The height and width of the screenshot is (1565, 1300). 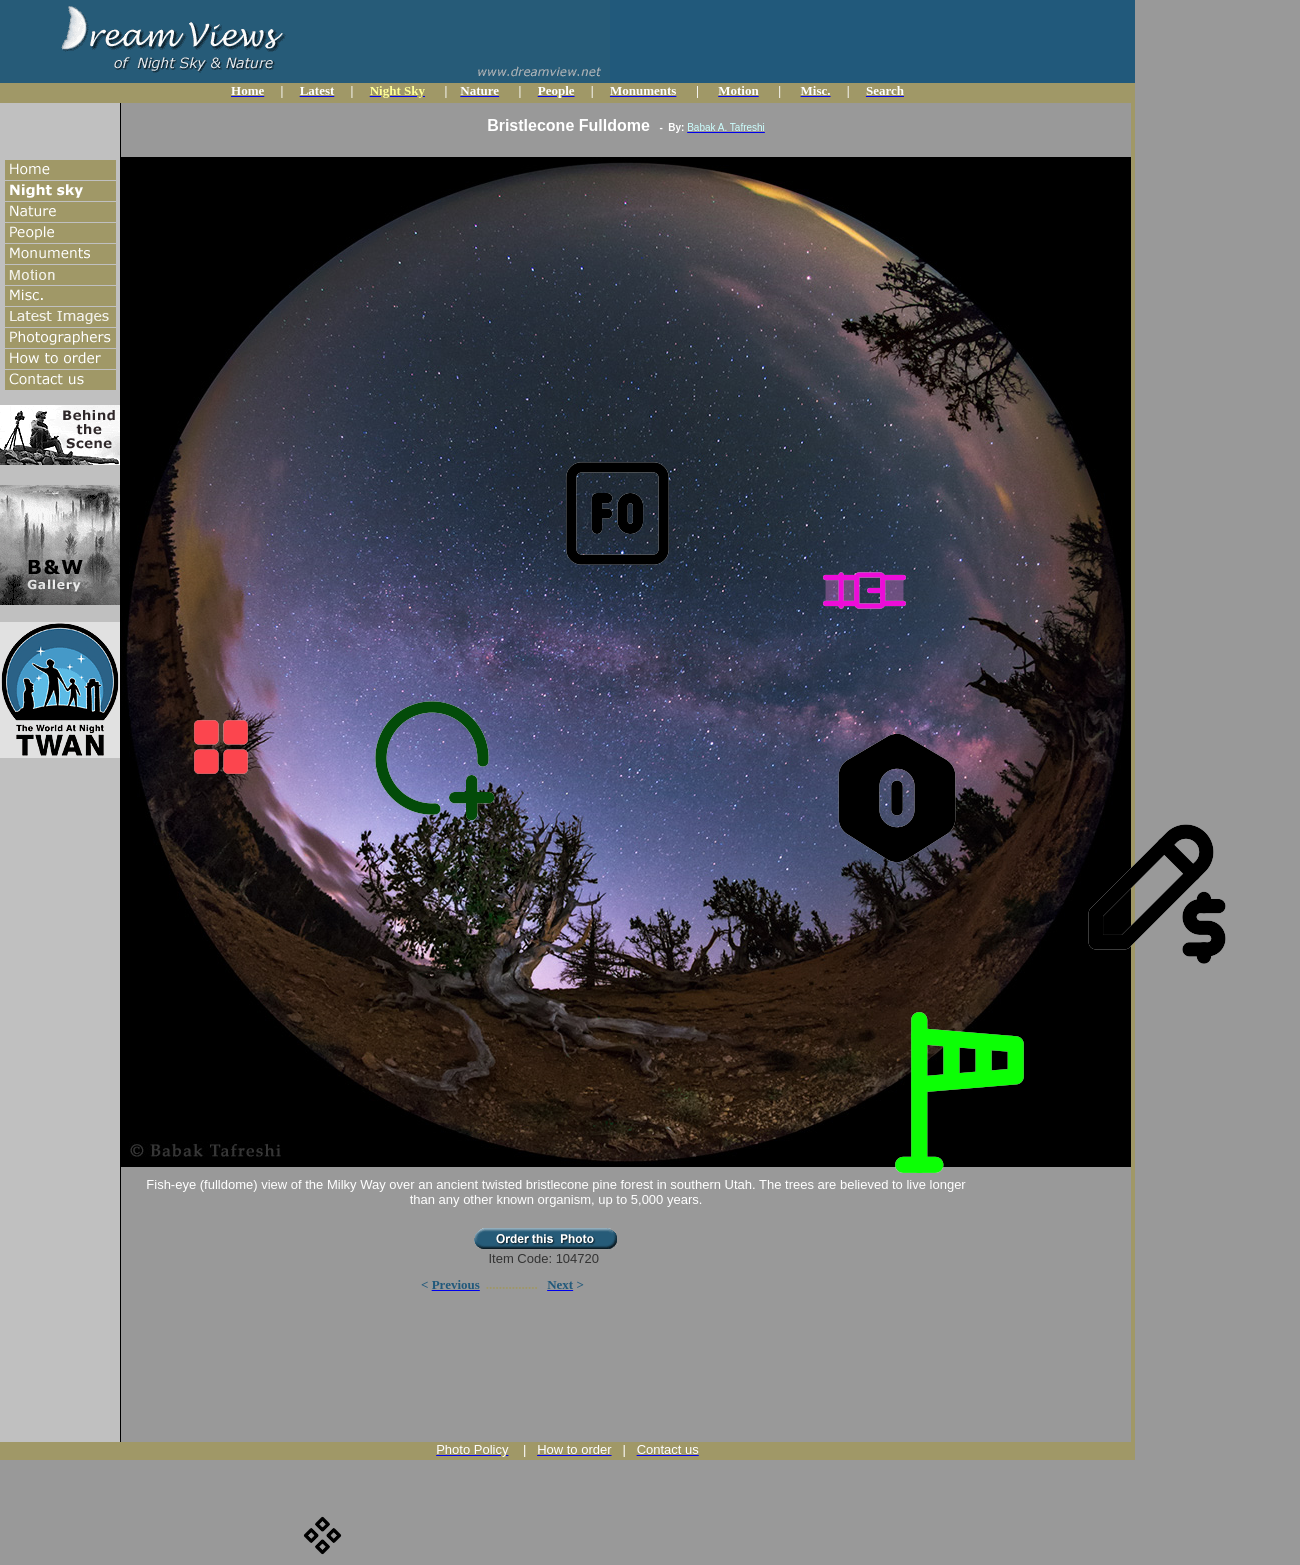 What do you see at coordinates (432, 758) in the screenshot?
I see `add a new item or entry` at bounding box center [432, 758].